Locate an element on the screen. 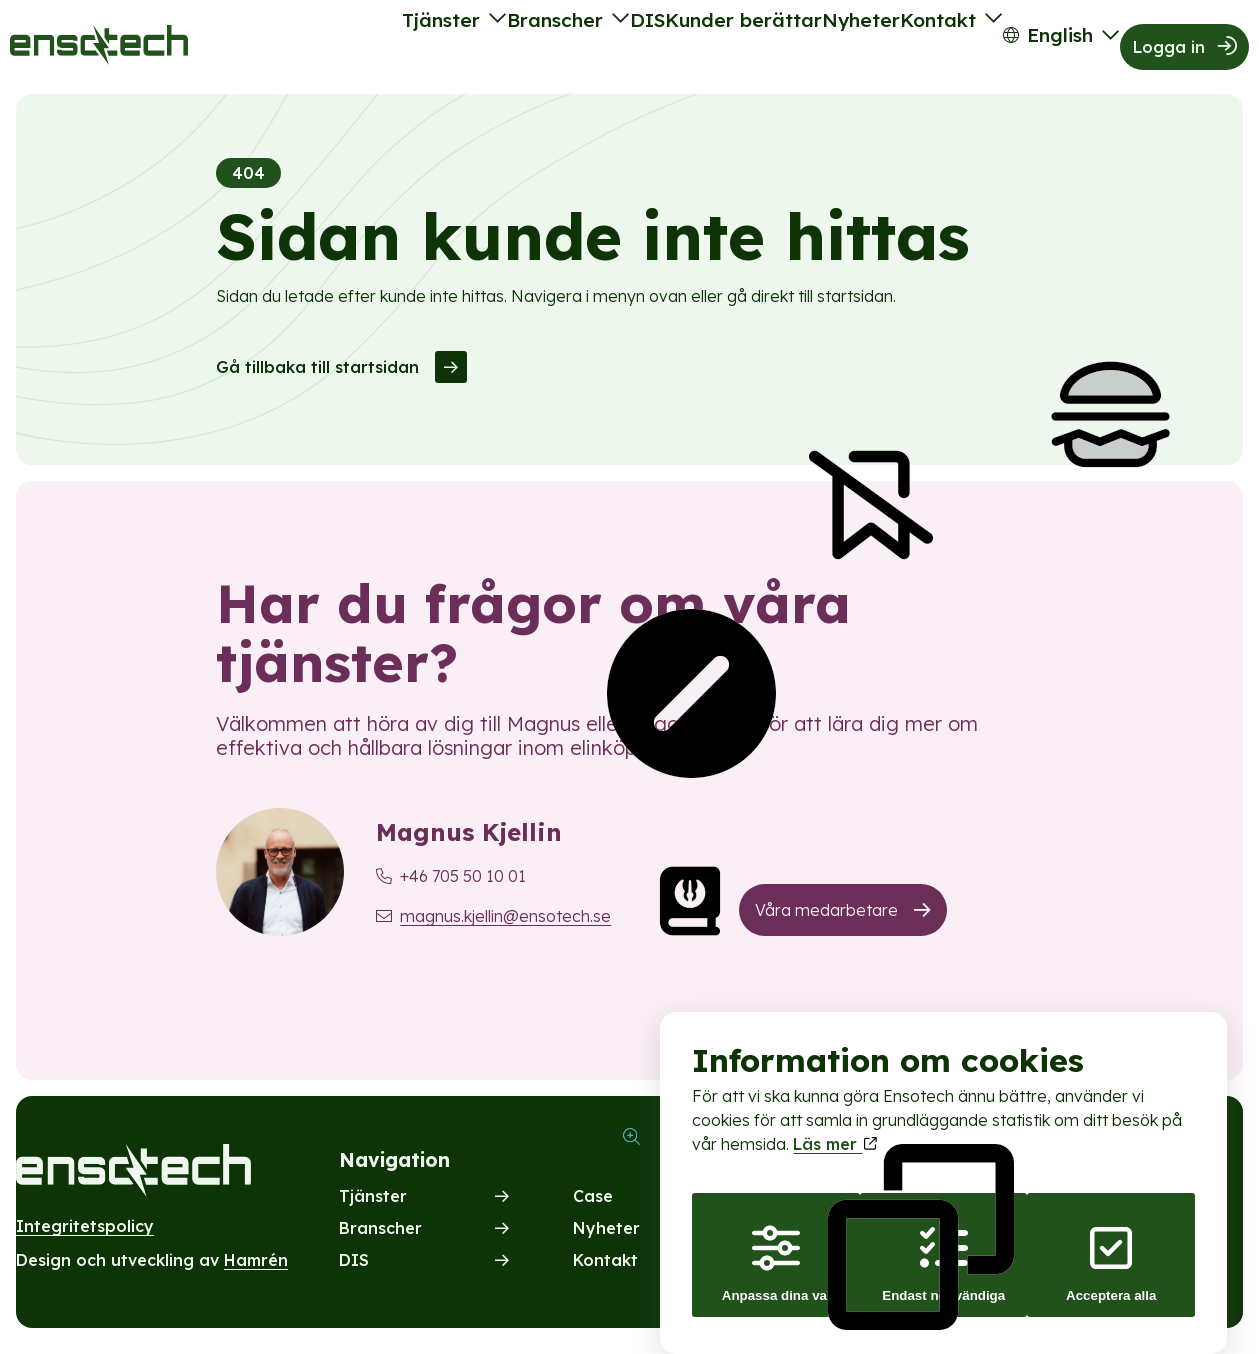  skip or bypass a step in a workflow is located at coordinates (691, 693).